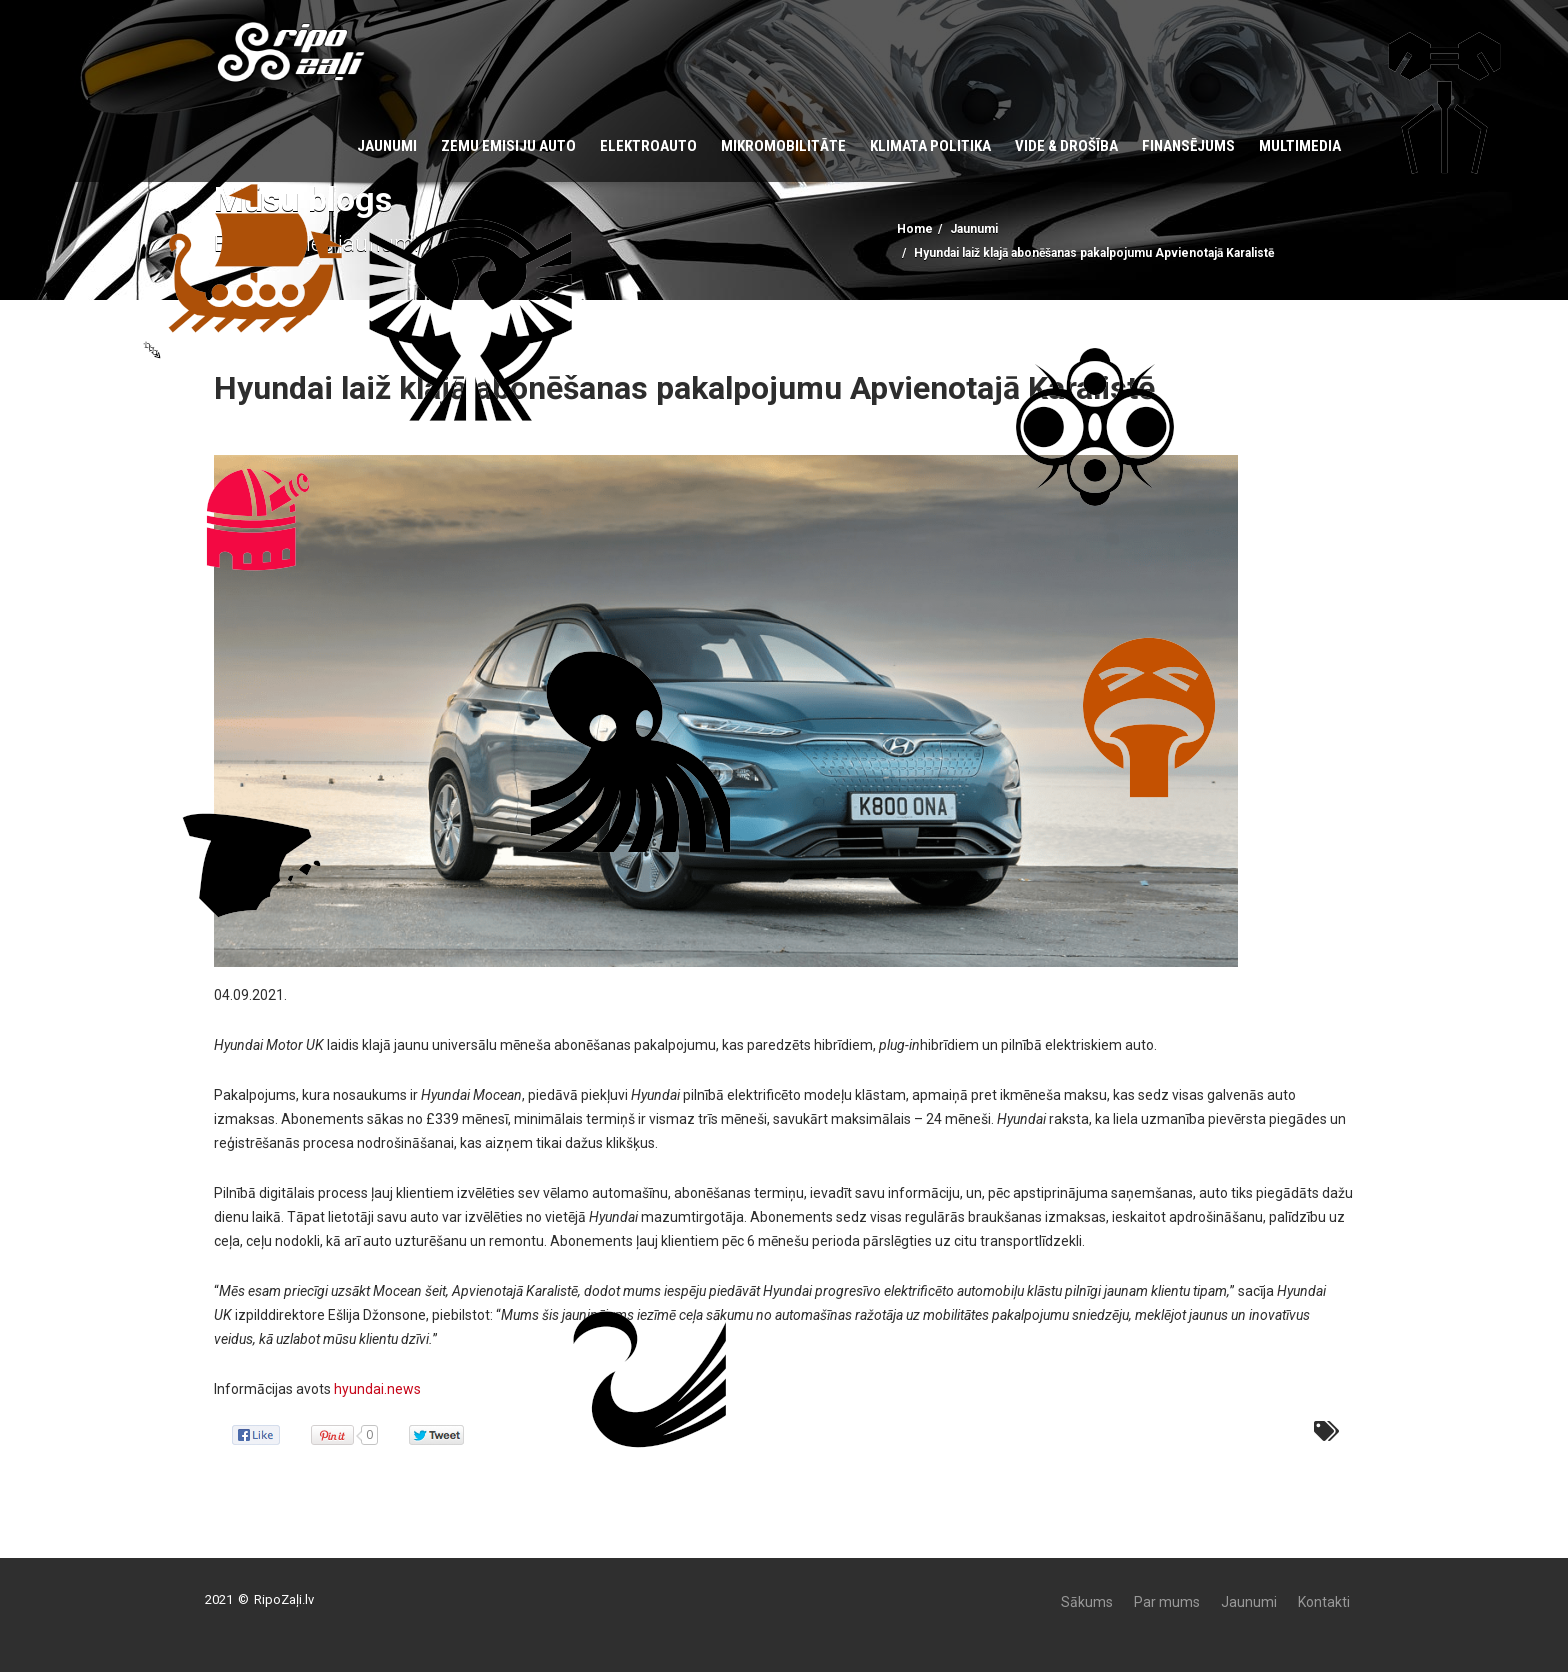 The image size is (1568, 1672). I want to click on condor or eagle emblem representing a faction or team, so click(471, 320).